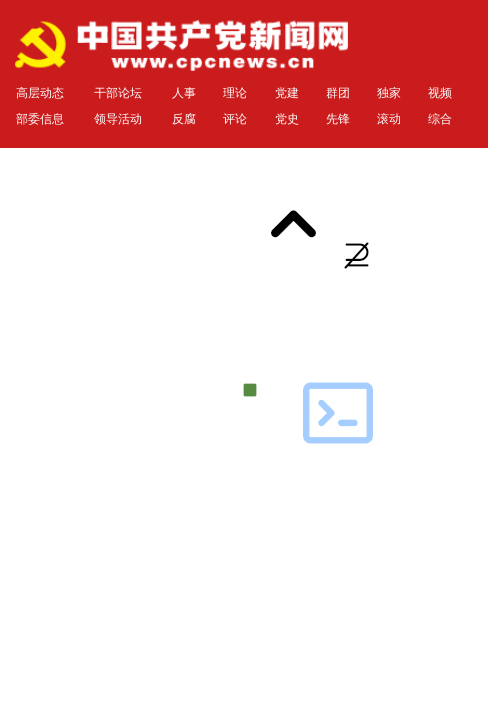 This screenshot has height=720, width=488. I want to click on open the command line terminal, so click(338, 413).